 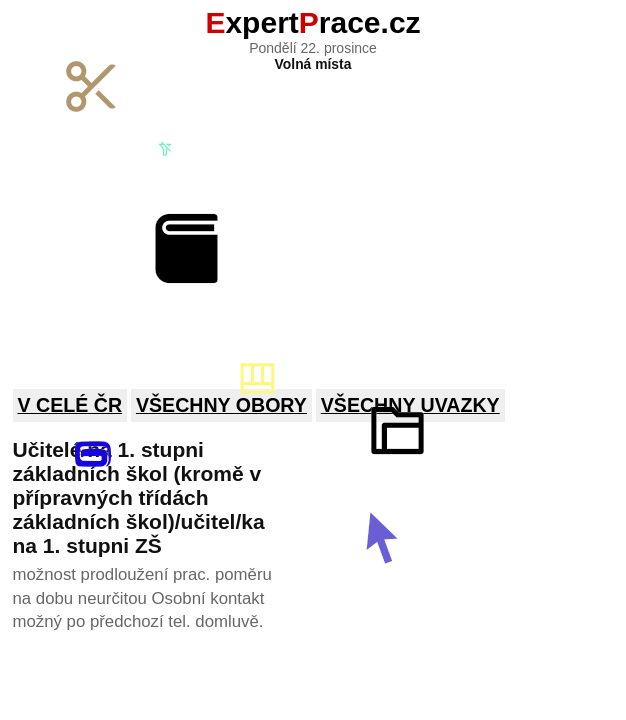 What do you see at coordinates (379, 538) in the screenshot?
I see `cursor app logo` at bounding box center [379, 538].